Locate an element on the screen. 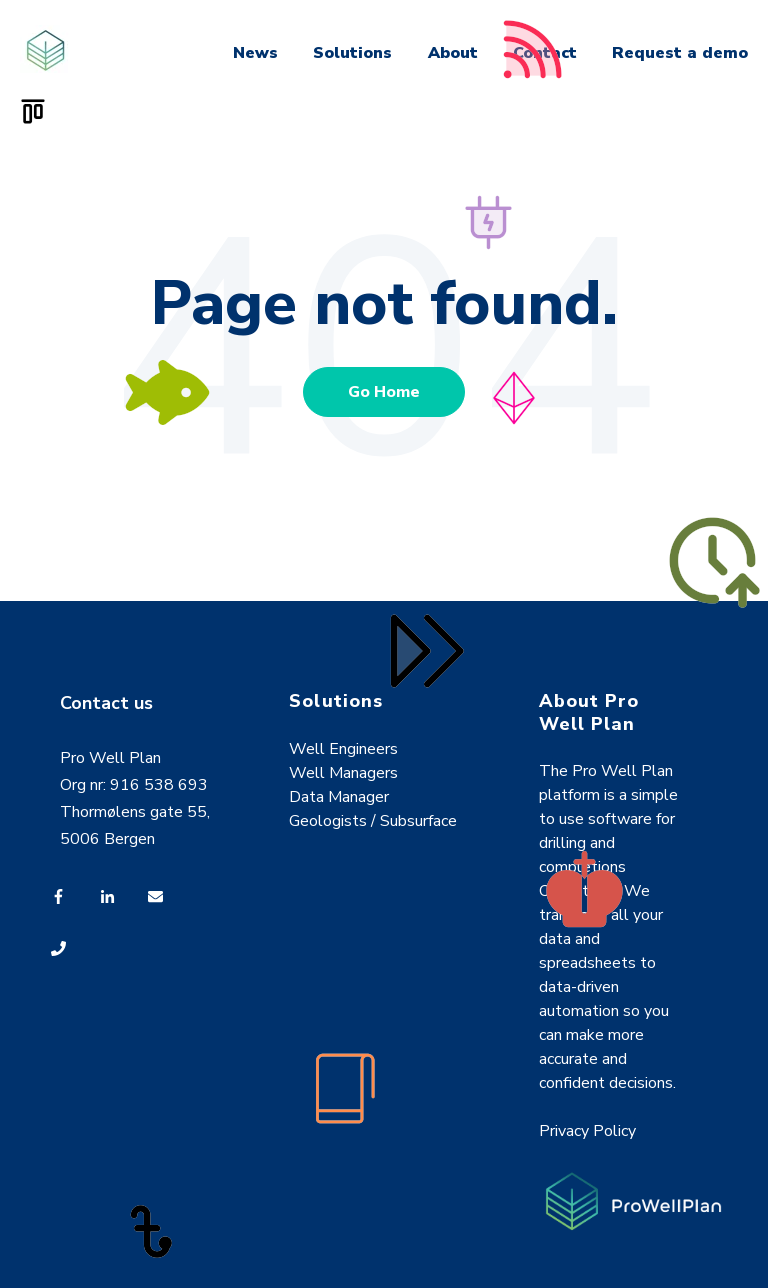 The height and width of the screenshot is (1288, 768). move time forward or reschedule later is located at coordinates (712, 560).